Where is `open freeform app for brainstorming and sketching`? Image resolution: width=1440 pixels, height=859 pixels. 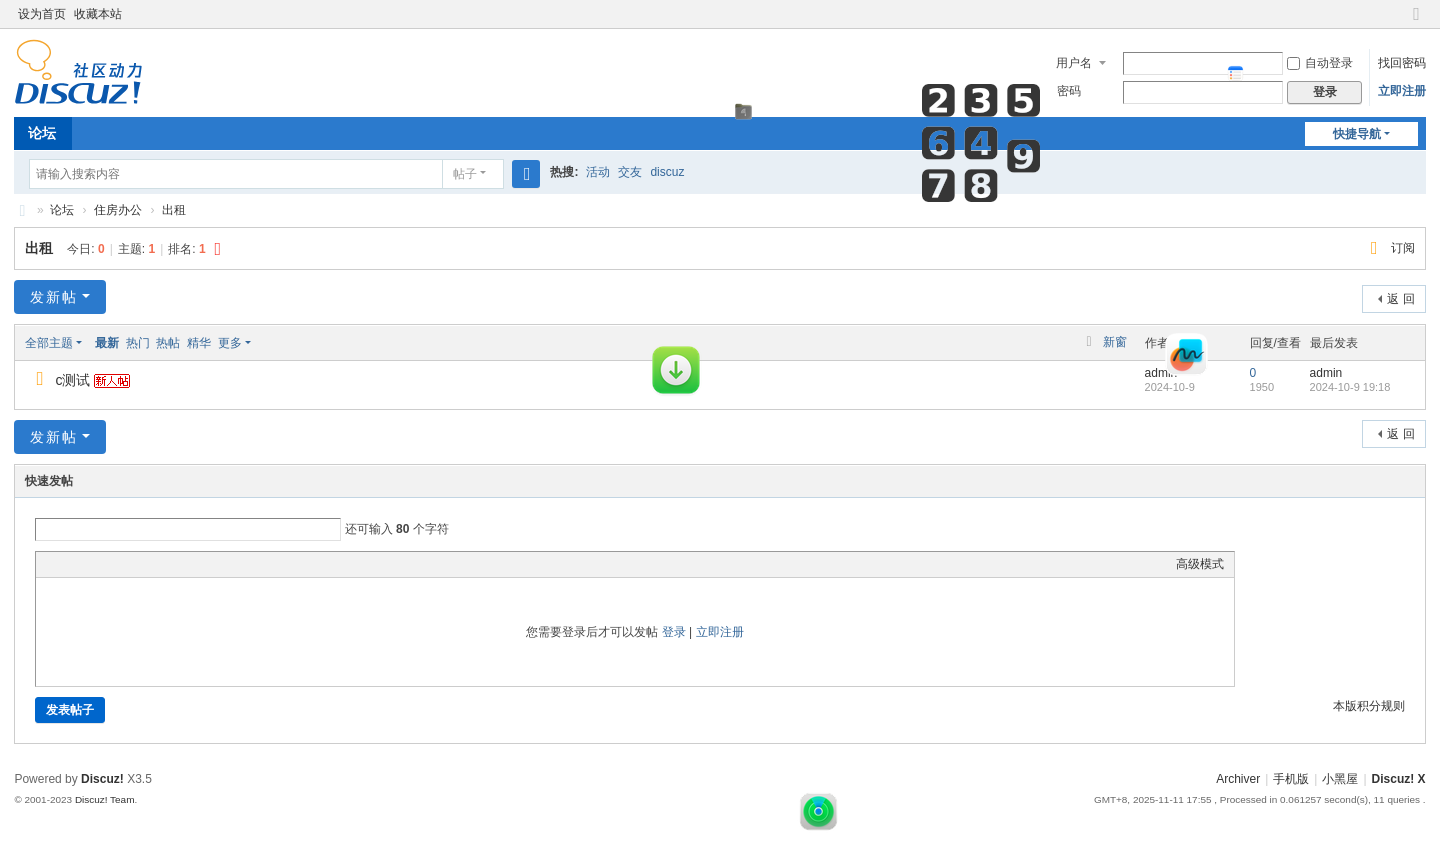
open freeform app for brainstorming and sketching is located at coordinates (1186, 354).